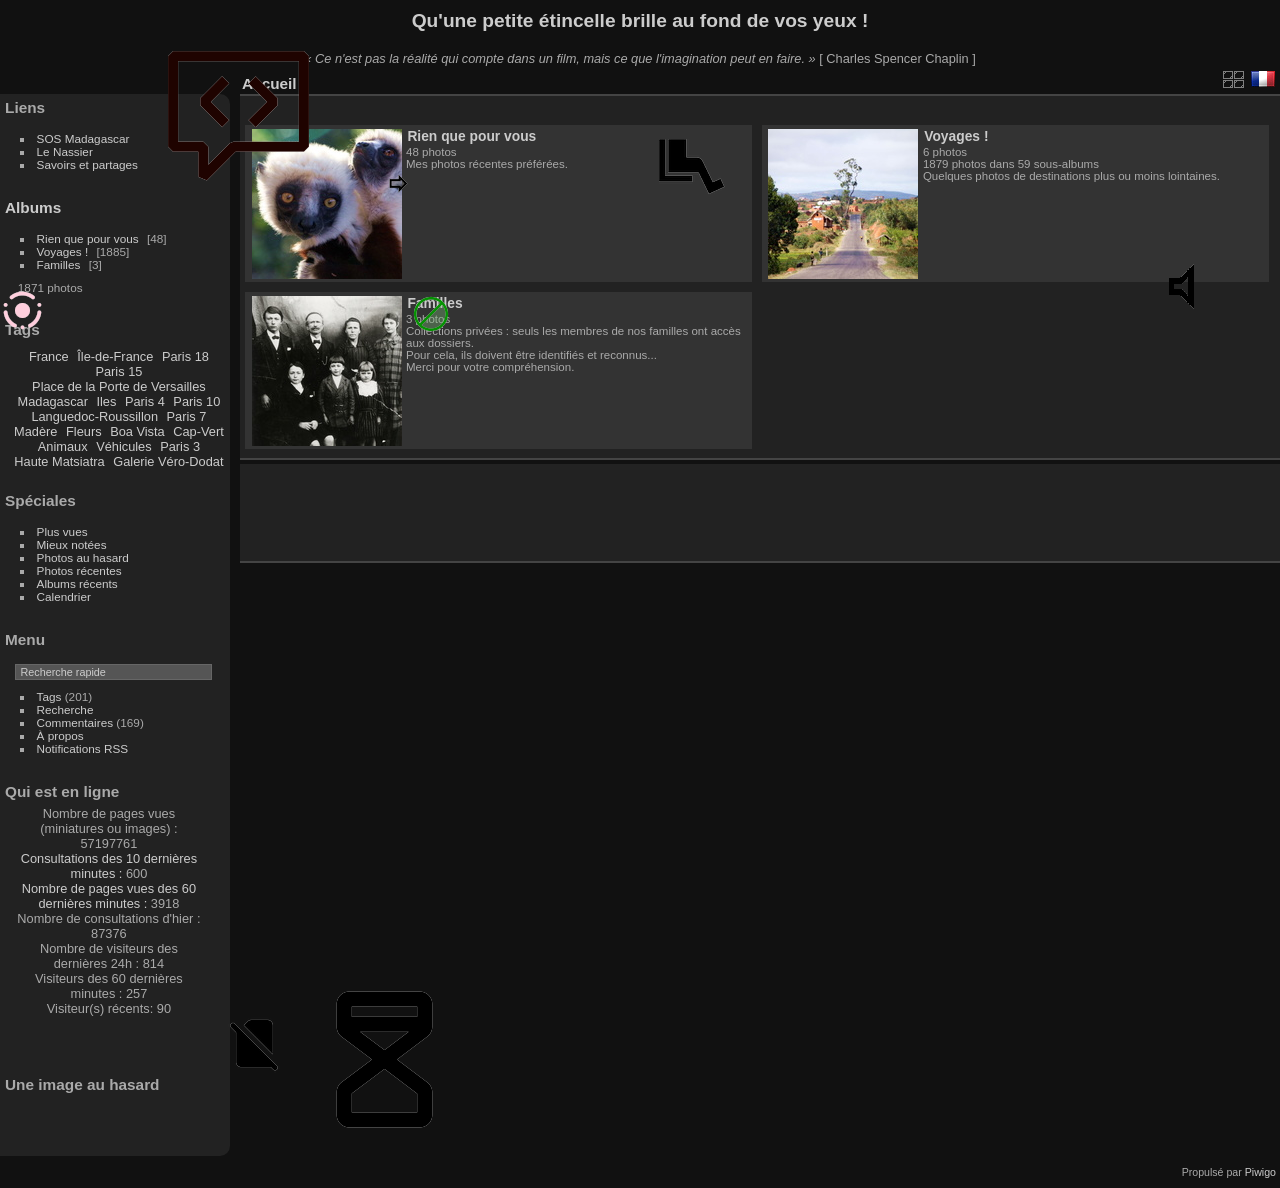 The height and width of the screenshot is (1188, 1280). I want to click on adjust contrast or brightness settings, so click(431, 314).